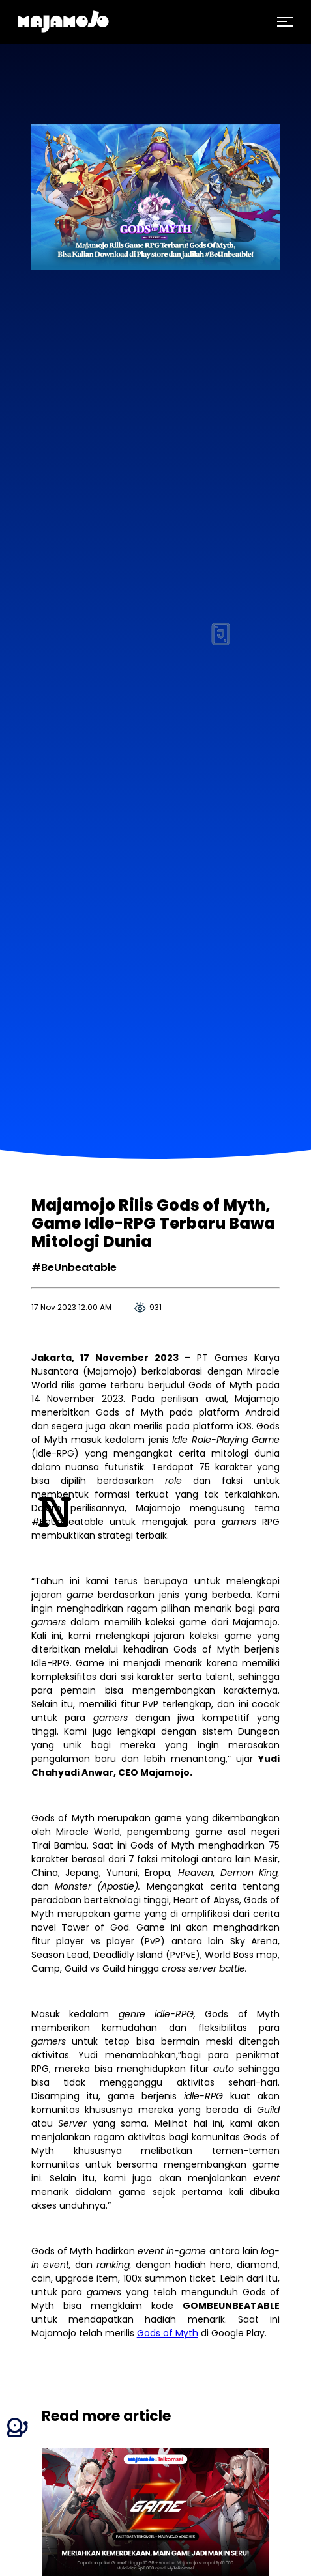 The width and height of the screenshot is (311, 2576). I want to click on school bell or class alarm notification, so click(17, 2428).